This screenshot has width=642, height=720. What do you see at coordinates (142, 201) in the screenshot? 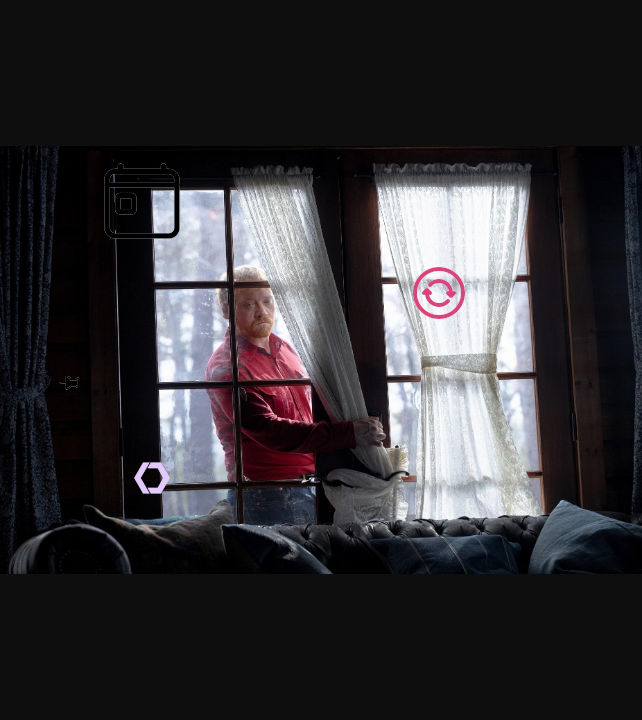
I see `view today's date or events` at bounding box center [142, 201].